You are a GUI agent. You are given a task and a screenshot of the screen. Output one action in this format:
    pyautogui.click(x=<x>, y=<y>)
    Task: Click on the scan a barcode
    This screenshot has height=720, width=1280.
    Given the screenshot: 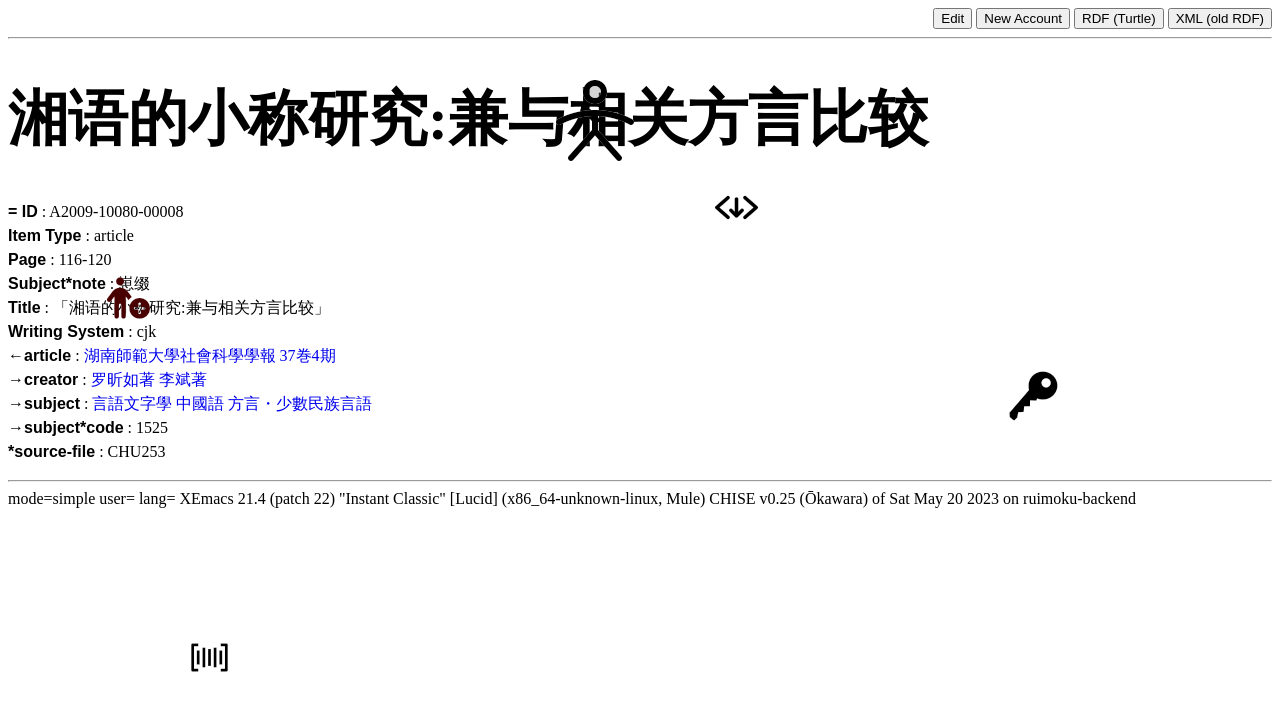 What is the action you would take?
    pyautogui.click(x=209, y=657)
    